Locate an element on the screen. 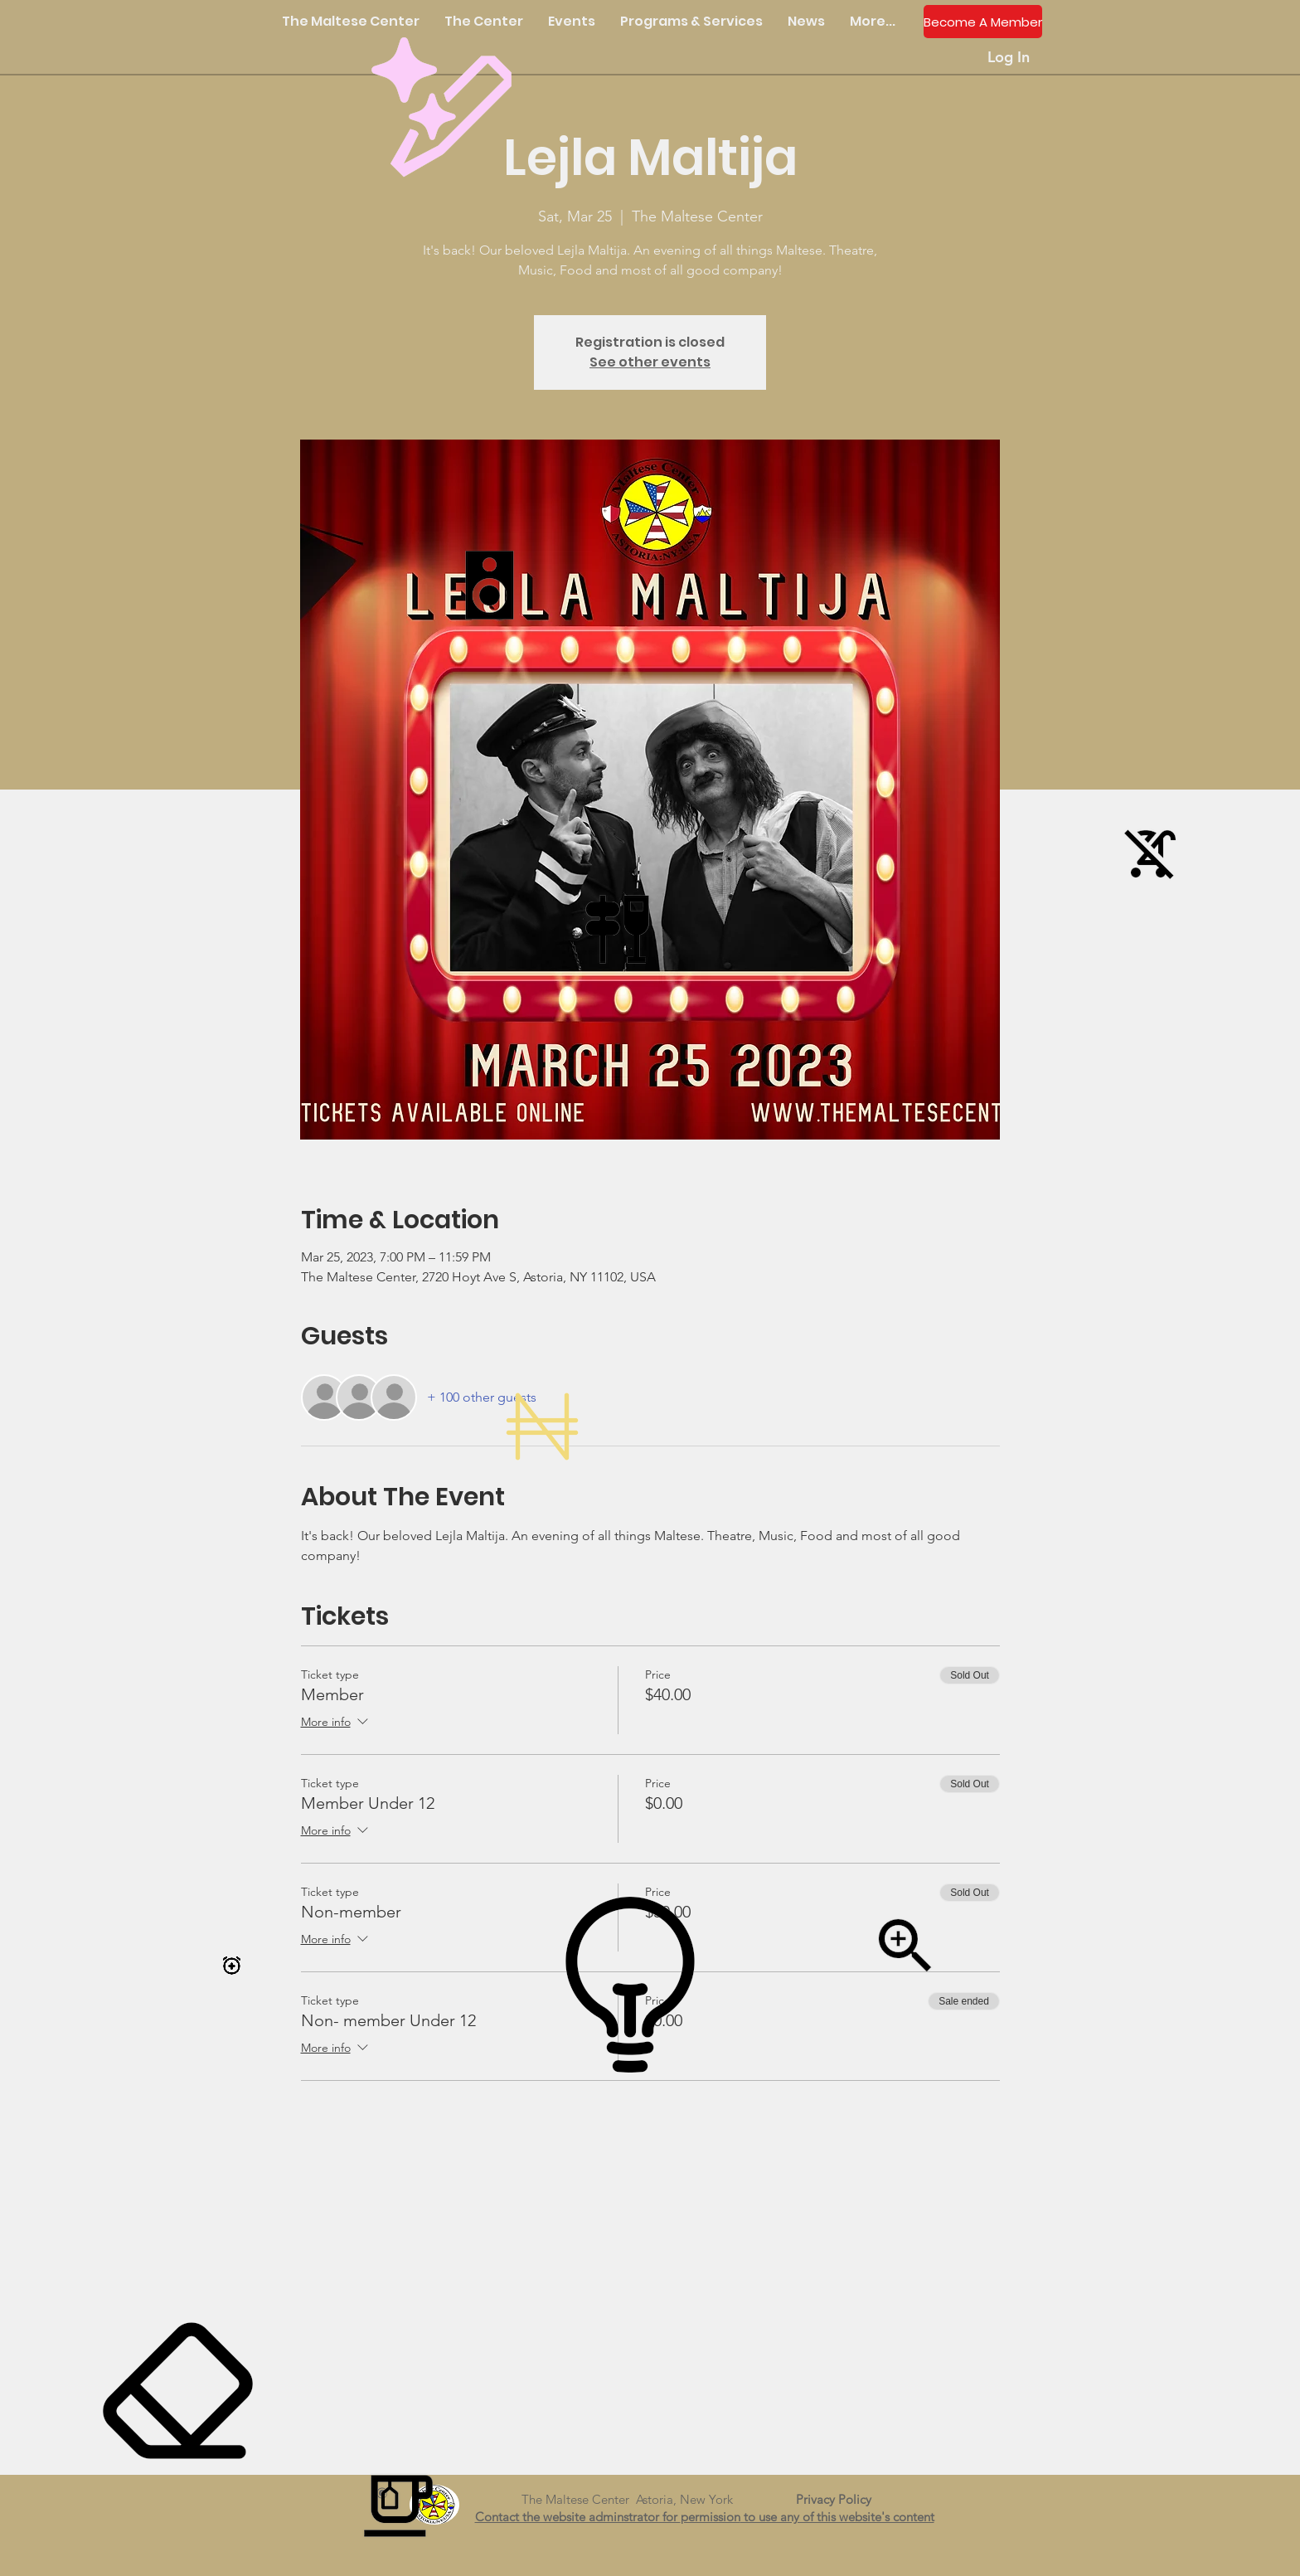 The height and width of the screenshot is (2576, 1300). indicates strollers are not permitted in this area is located at coordinates (1151, 853).